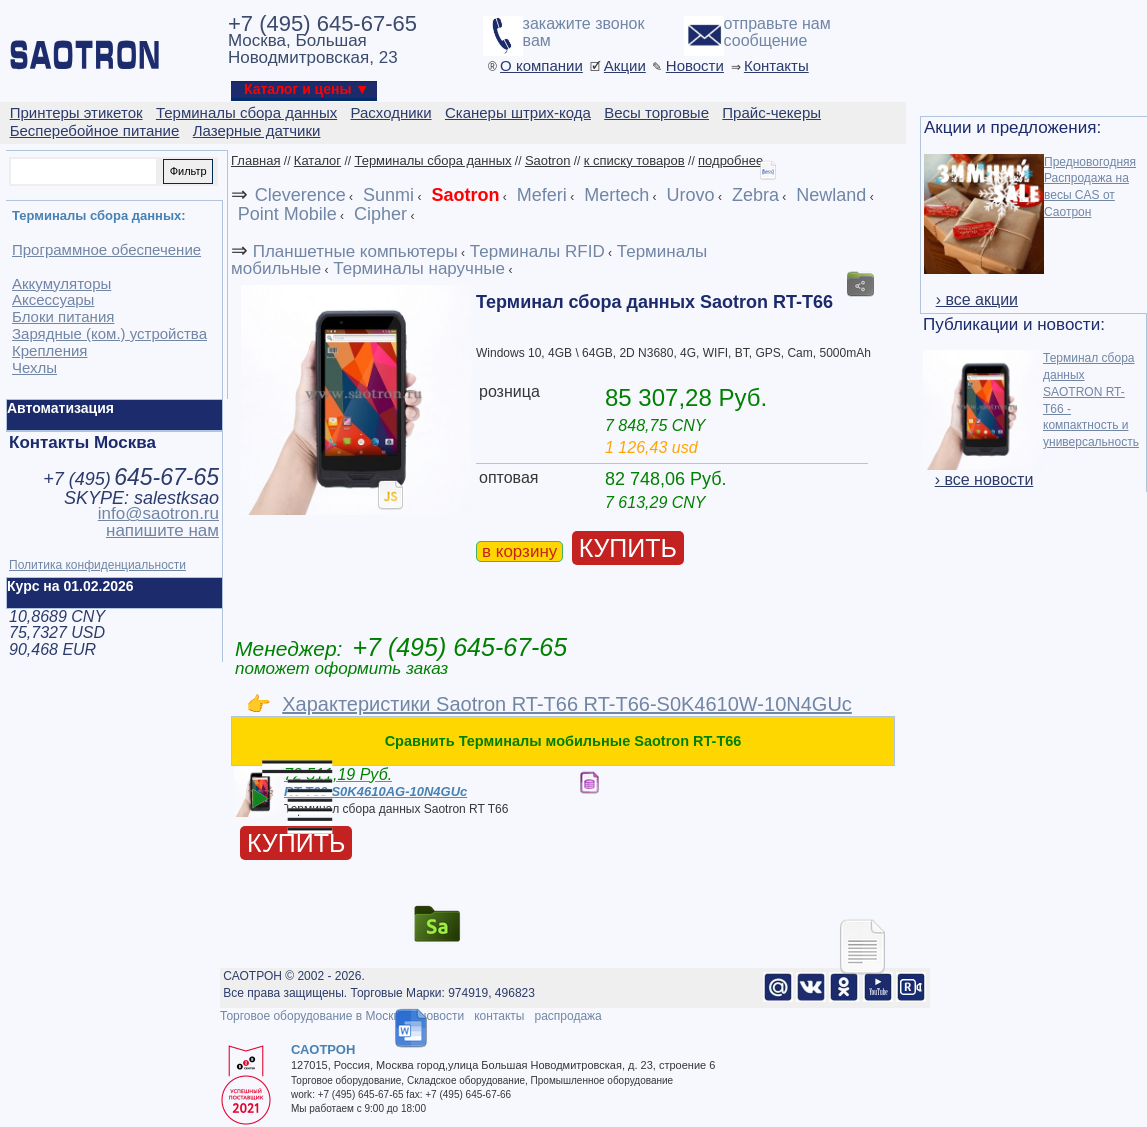 Image resolution: width=1147 pixels, height=1127 pixels. I want to click on open a database template file, so click(589, 782).